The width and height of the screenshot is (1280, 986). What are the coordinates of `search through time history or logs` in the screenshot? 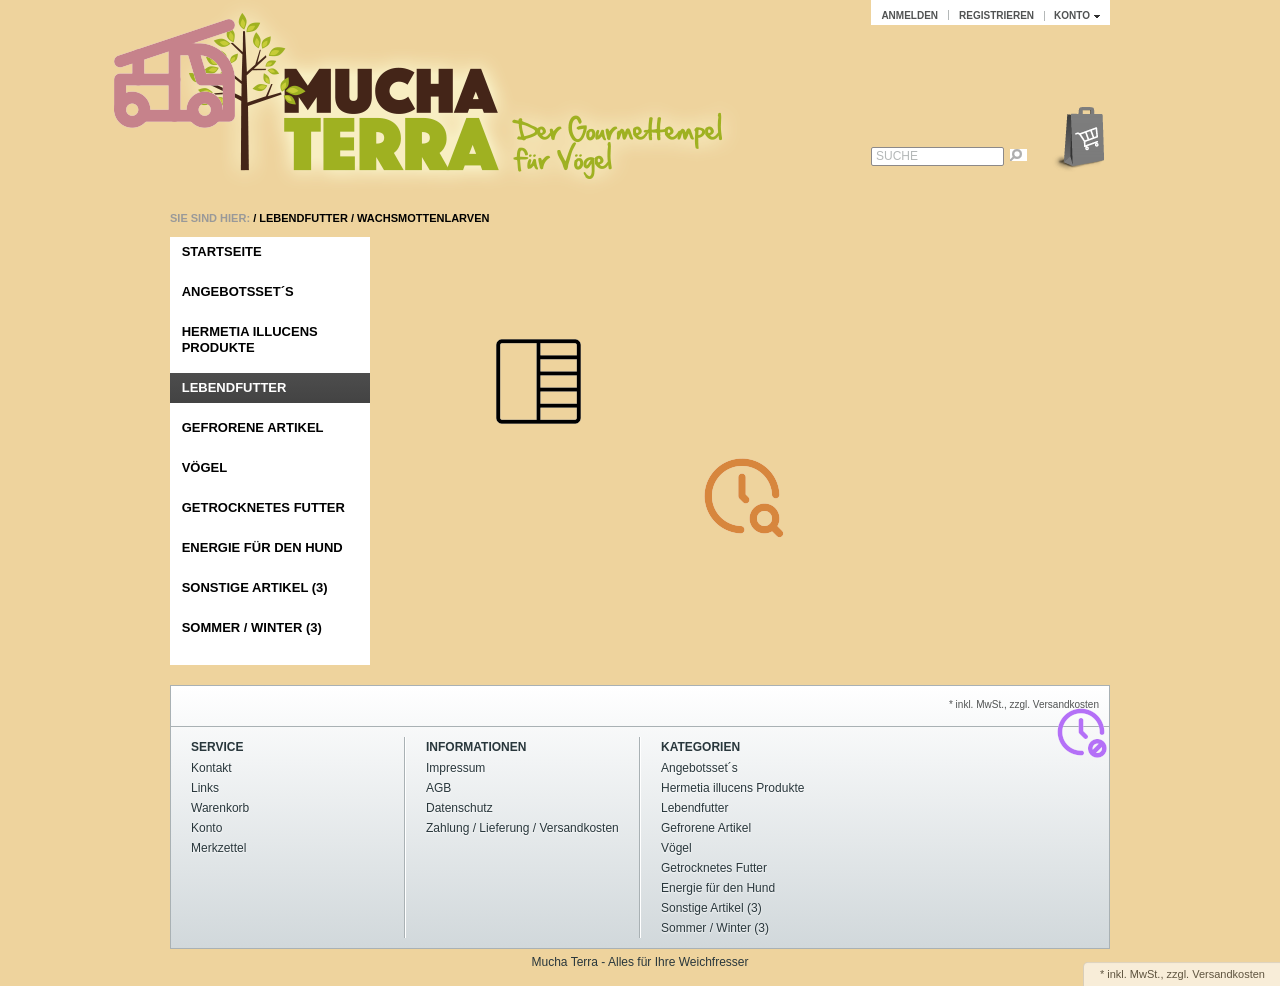 It's located at (742, 496).